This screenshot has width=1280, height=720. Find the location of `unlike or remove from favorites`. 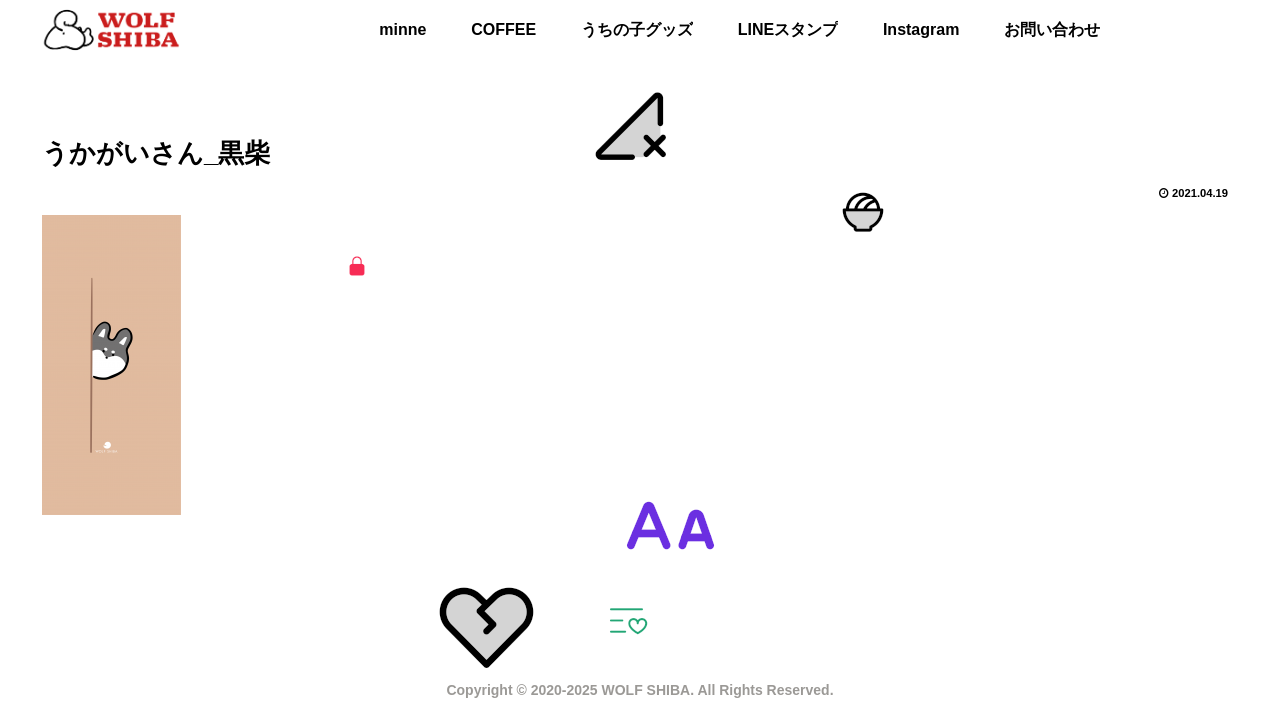

unlike or remove from favorites is located at coordinates (486, 624).